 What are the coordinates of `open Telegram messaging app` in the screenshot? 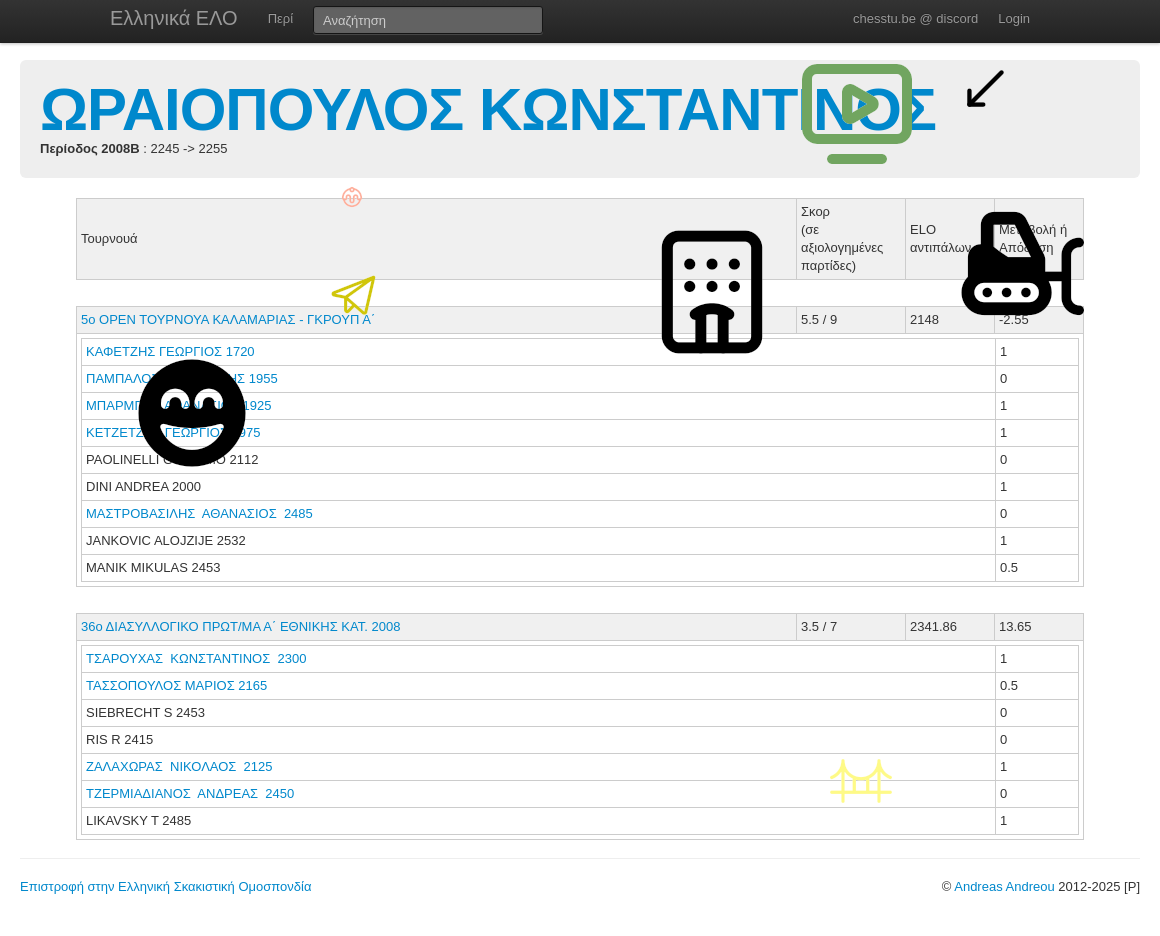 It's located at (355, 296).